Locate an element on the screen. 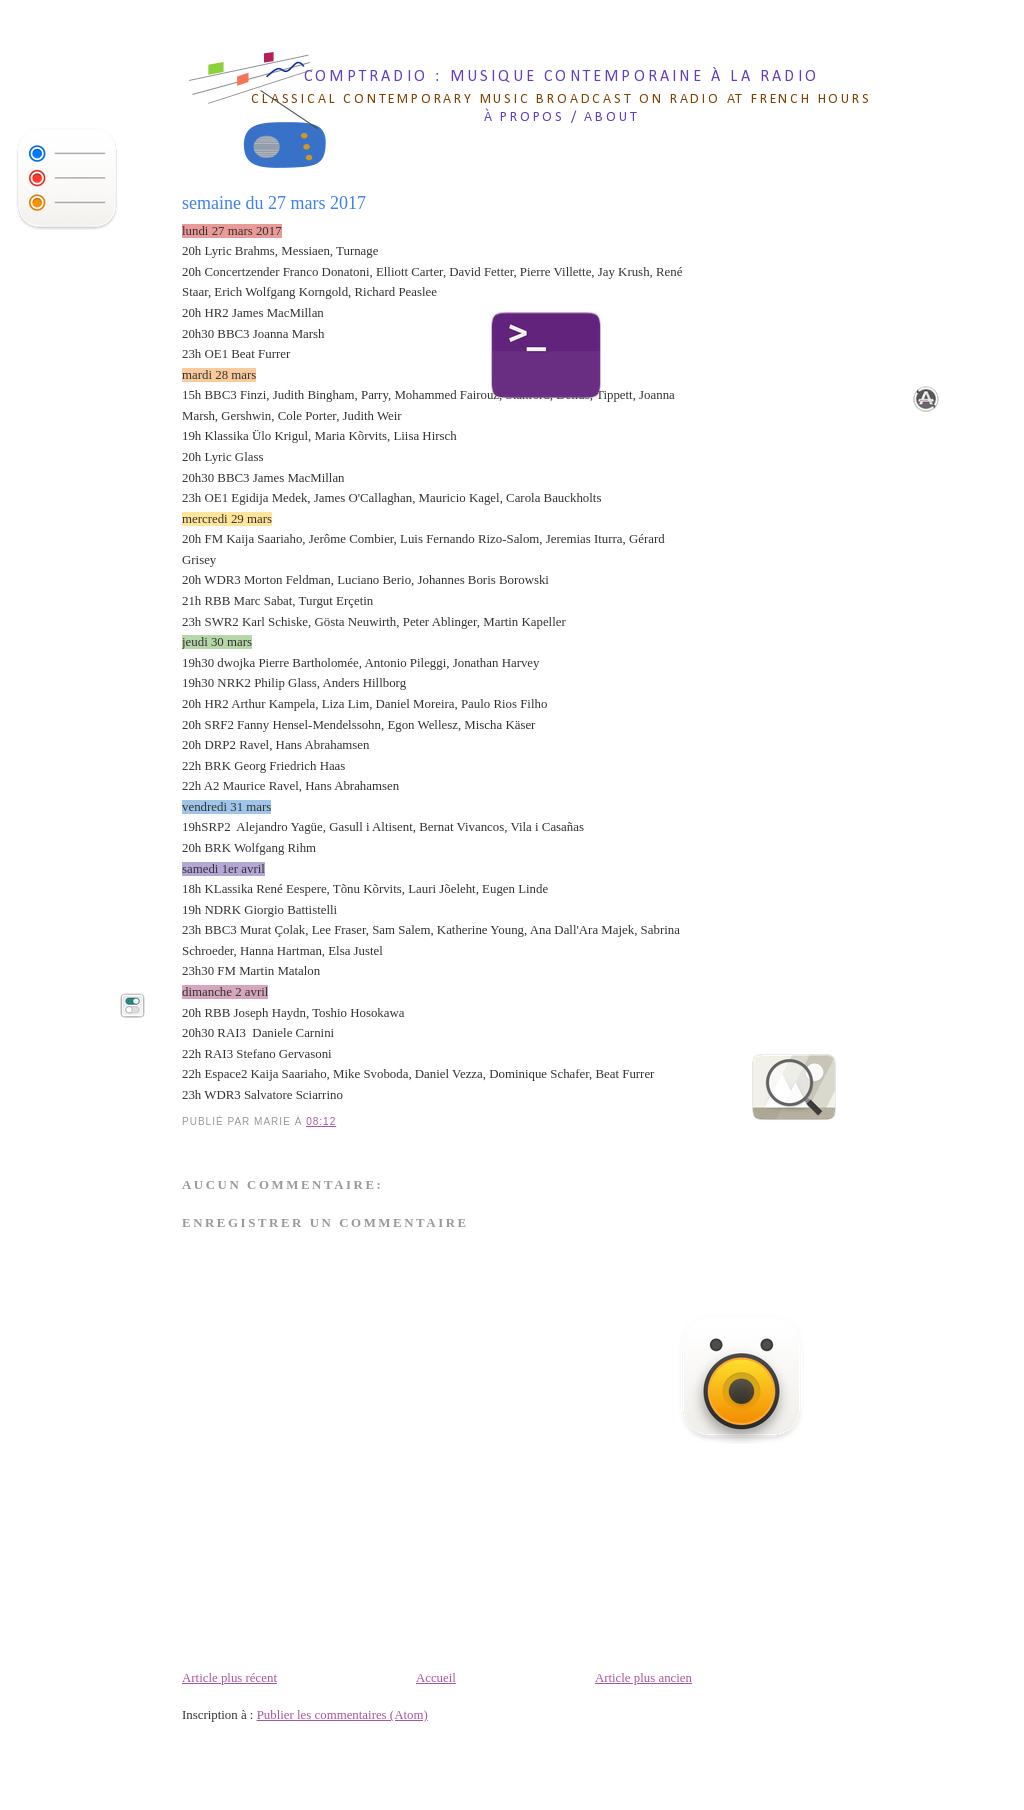 This screenshot has height=1810, width=1024. open eye of gnome image viewer is located at coordinates (794, 1087).